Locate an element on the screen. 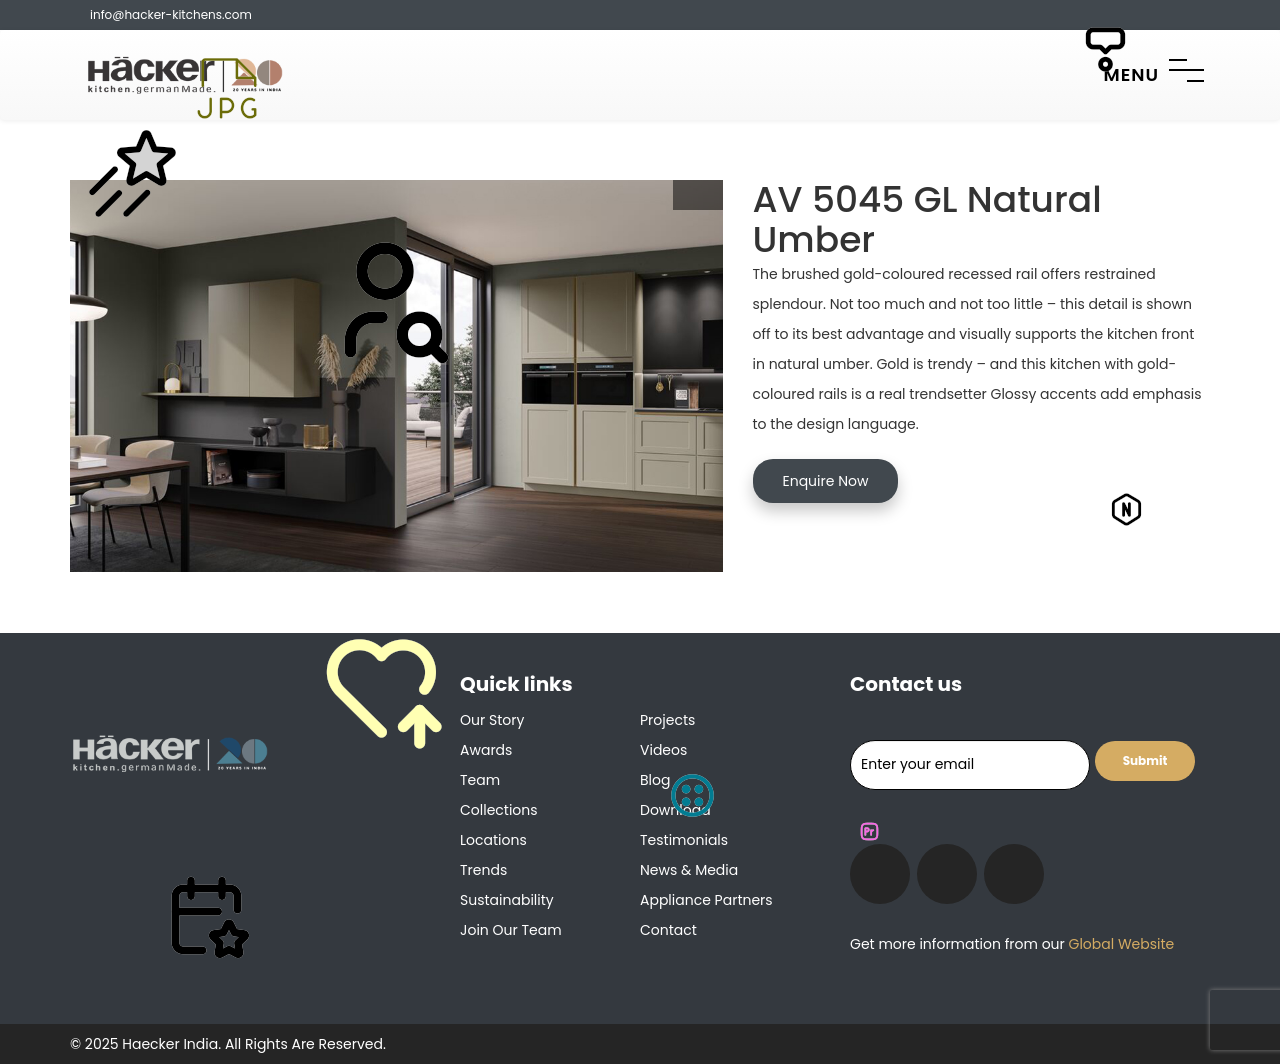 The height and width of the screenshot is (1064, 1280). upload or share a favorite item is located at coordinates (381, 688).